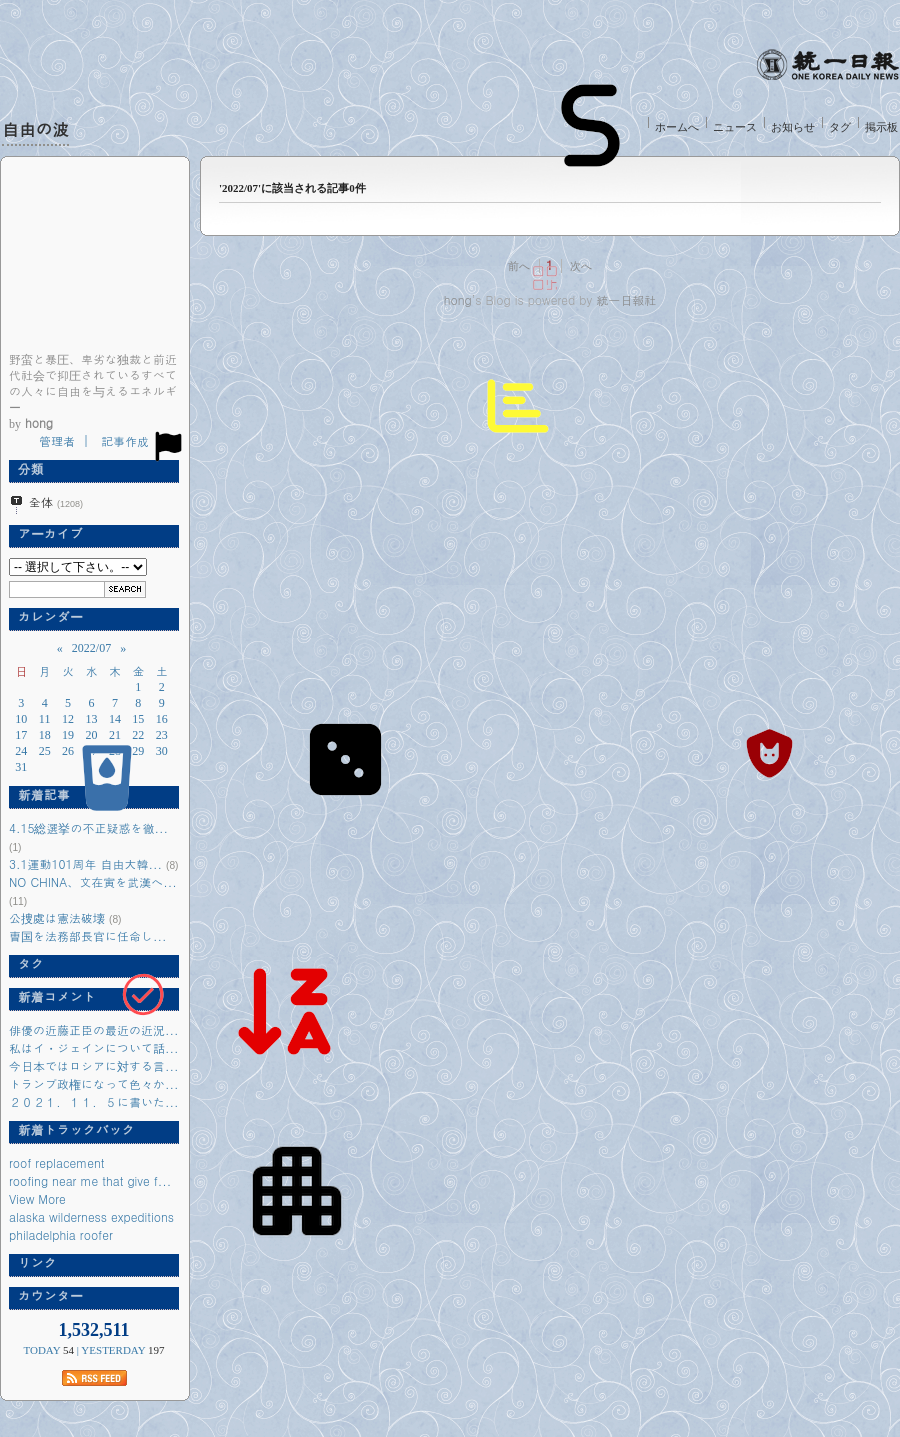 Image resolution: width=900 pixels, height=1437 pixels. Describe the element at coordinates (769, 753) in the screenshot. I see `pet protection or insurance services` at that location.